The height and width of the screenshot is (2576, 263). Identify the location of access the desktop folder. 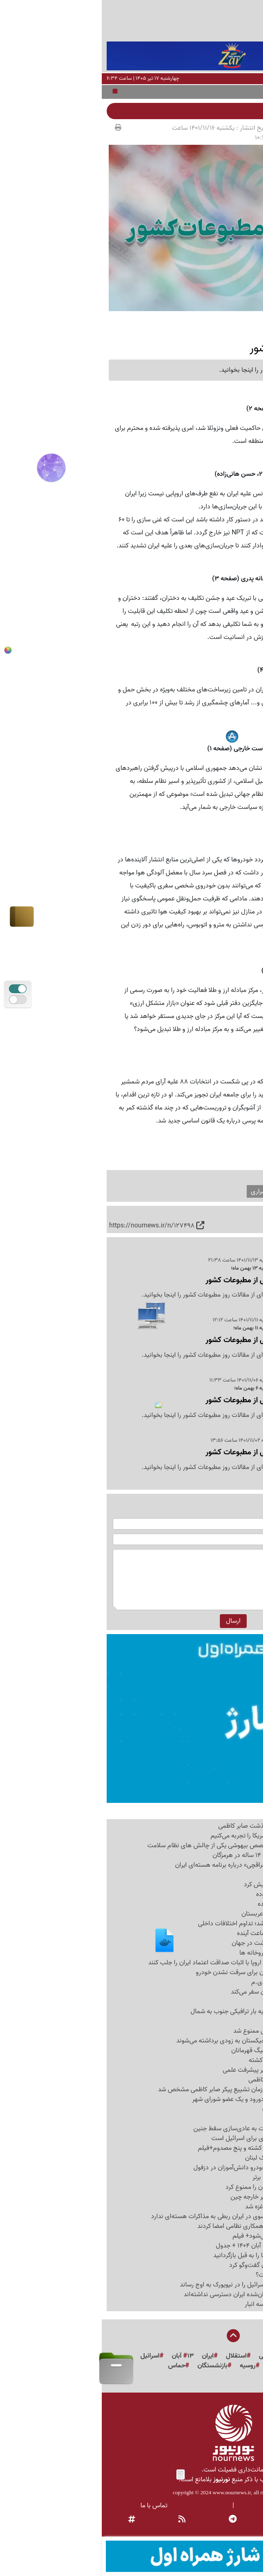
(22, 915).